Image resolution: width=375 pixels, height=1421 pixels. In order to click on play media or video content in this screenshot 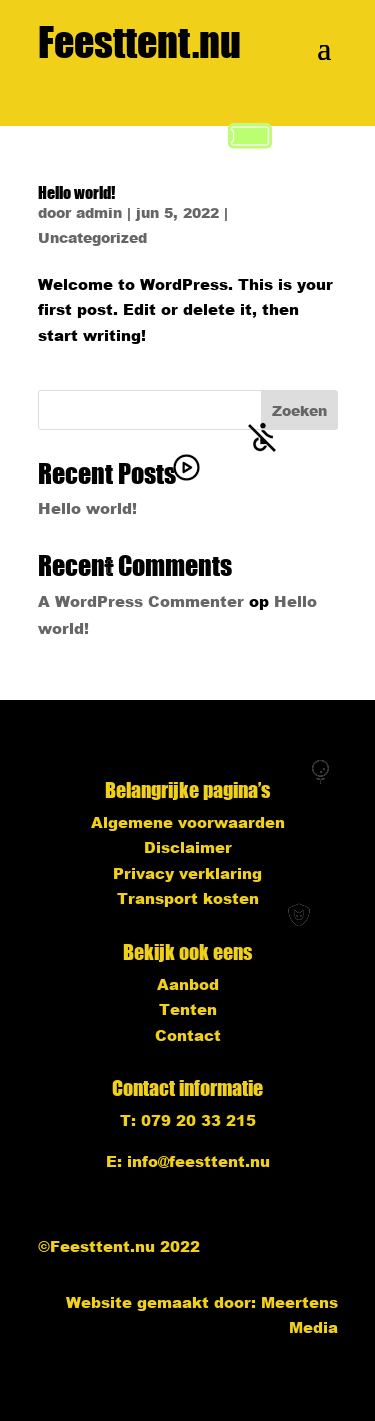, I will do `click(186, 467)`.